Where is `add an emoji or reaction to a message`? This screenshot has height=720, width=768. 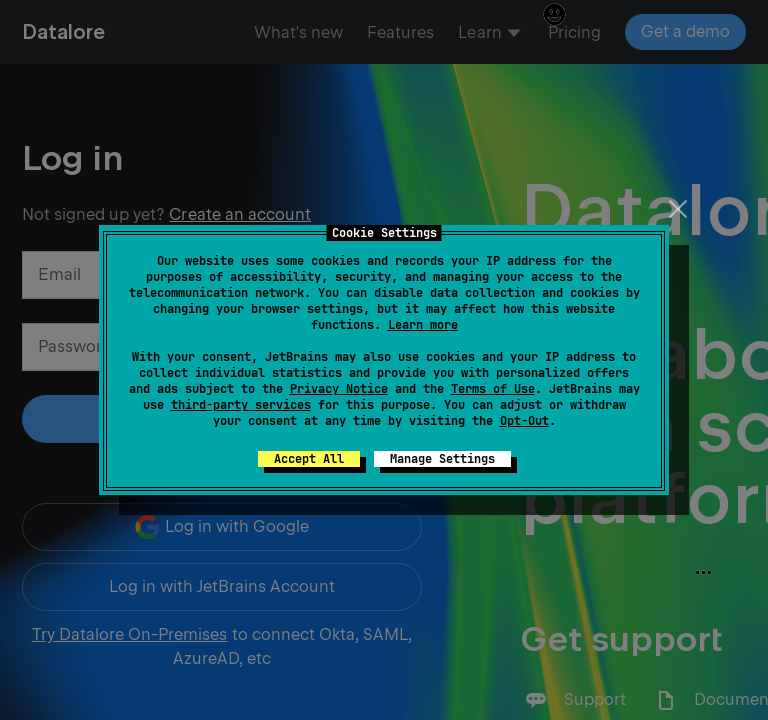 add an emoji or reaction to a message is located at coordinates (554, 14).